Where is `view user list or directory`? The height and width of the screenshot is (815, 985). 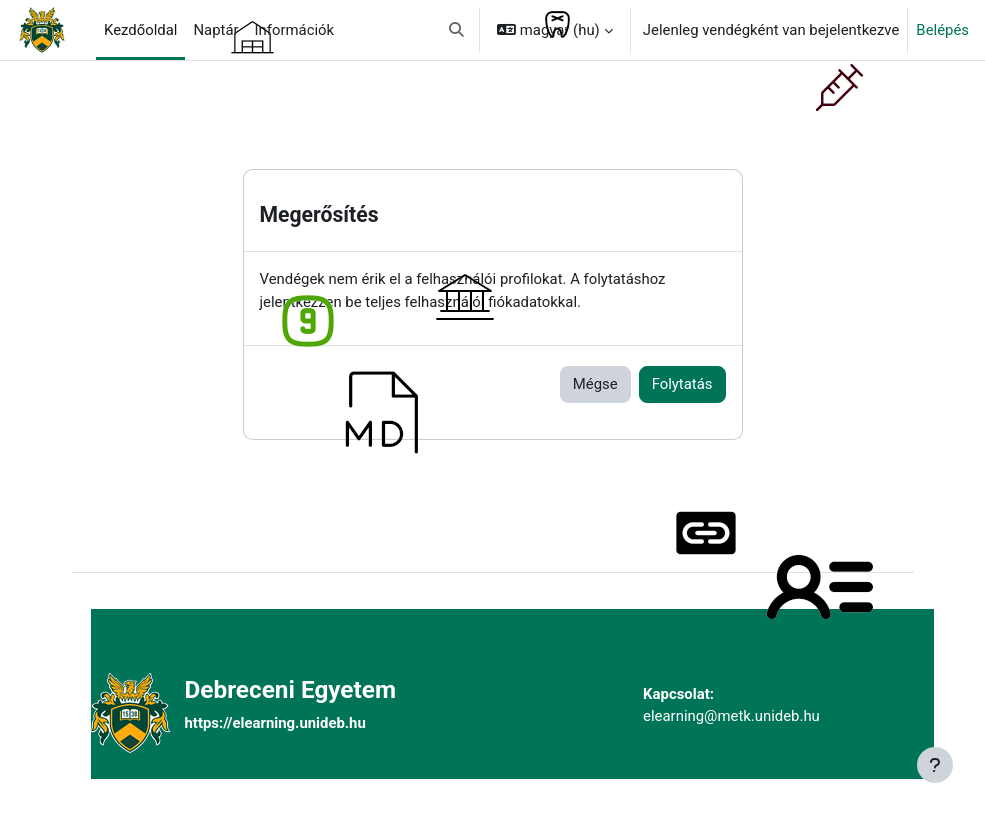
view user list or directory is located at coordinates (819, 587).